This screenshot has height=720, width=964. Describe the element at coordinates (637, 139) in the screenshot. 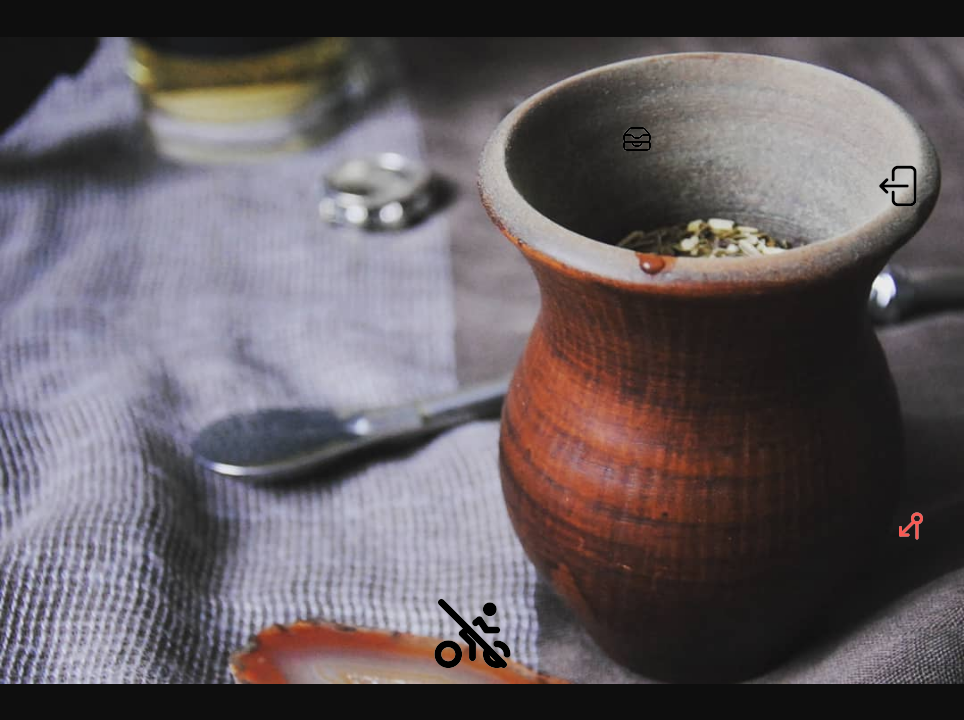

I see `view all inboxes` at that location.